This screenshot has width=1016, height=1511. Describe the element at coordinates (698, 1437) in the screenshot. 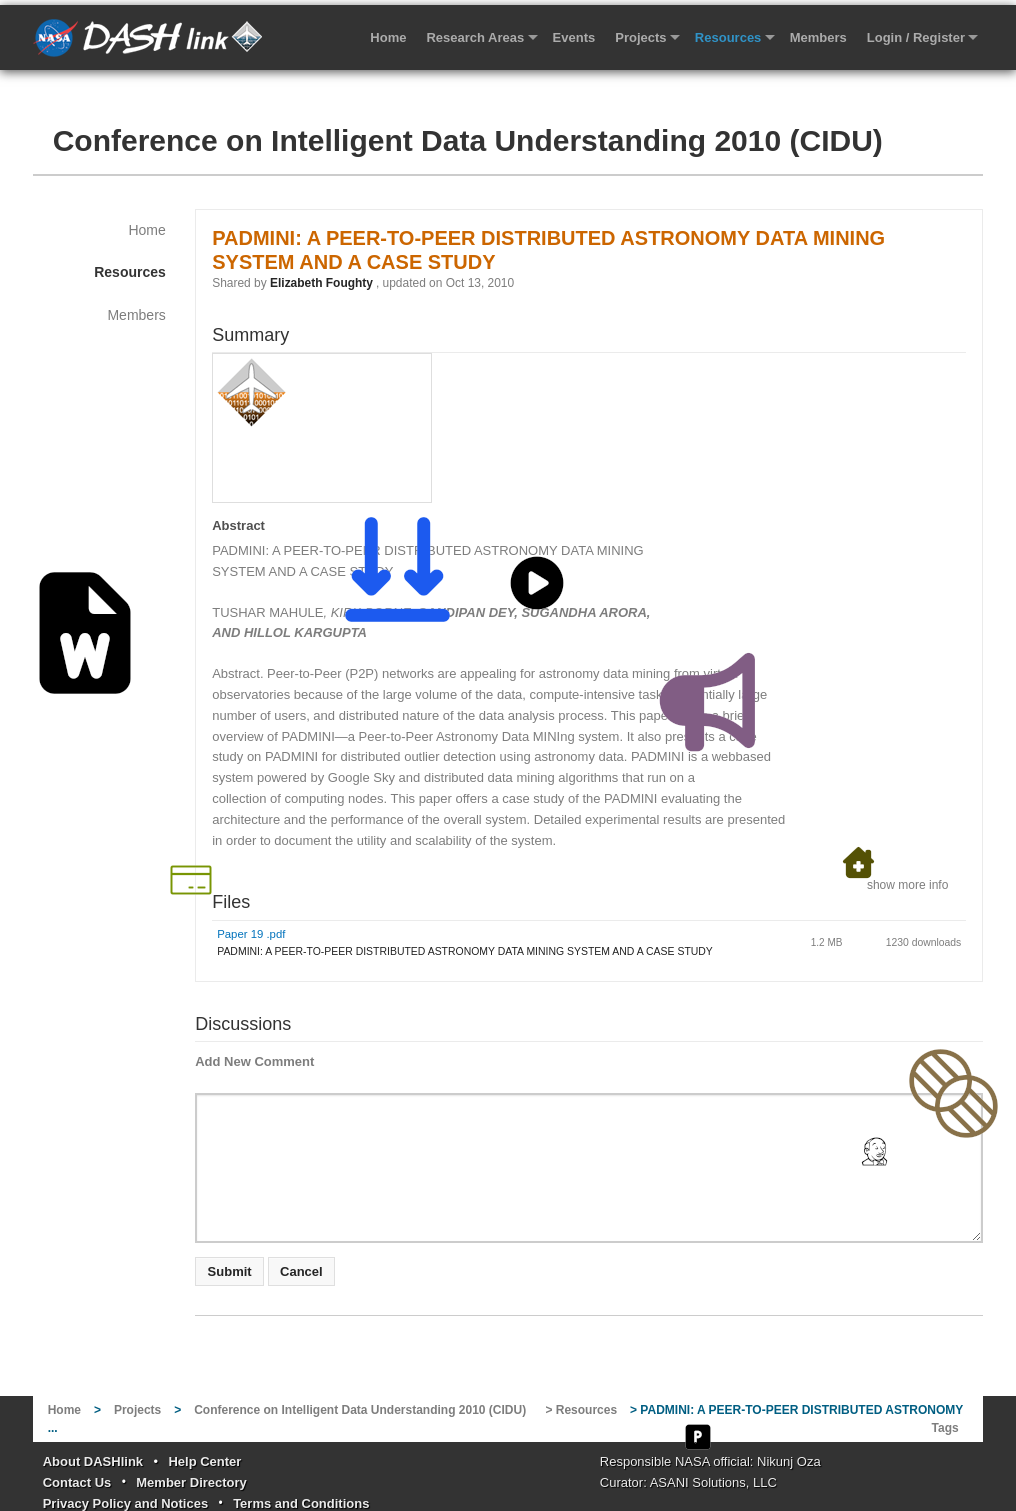

I see `parking location or availability` at that location.